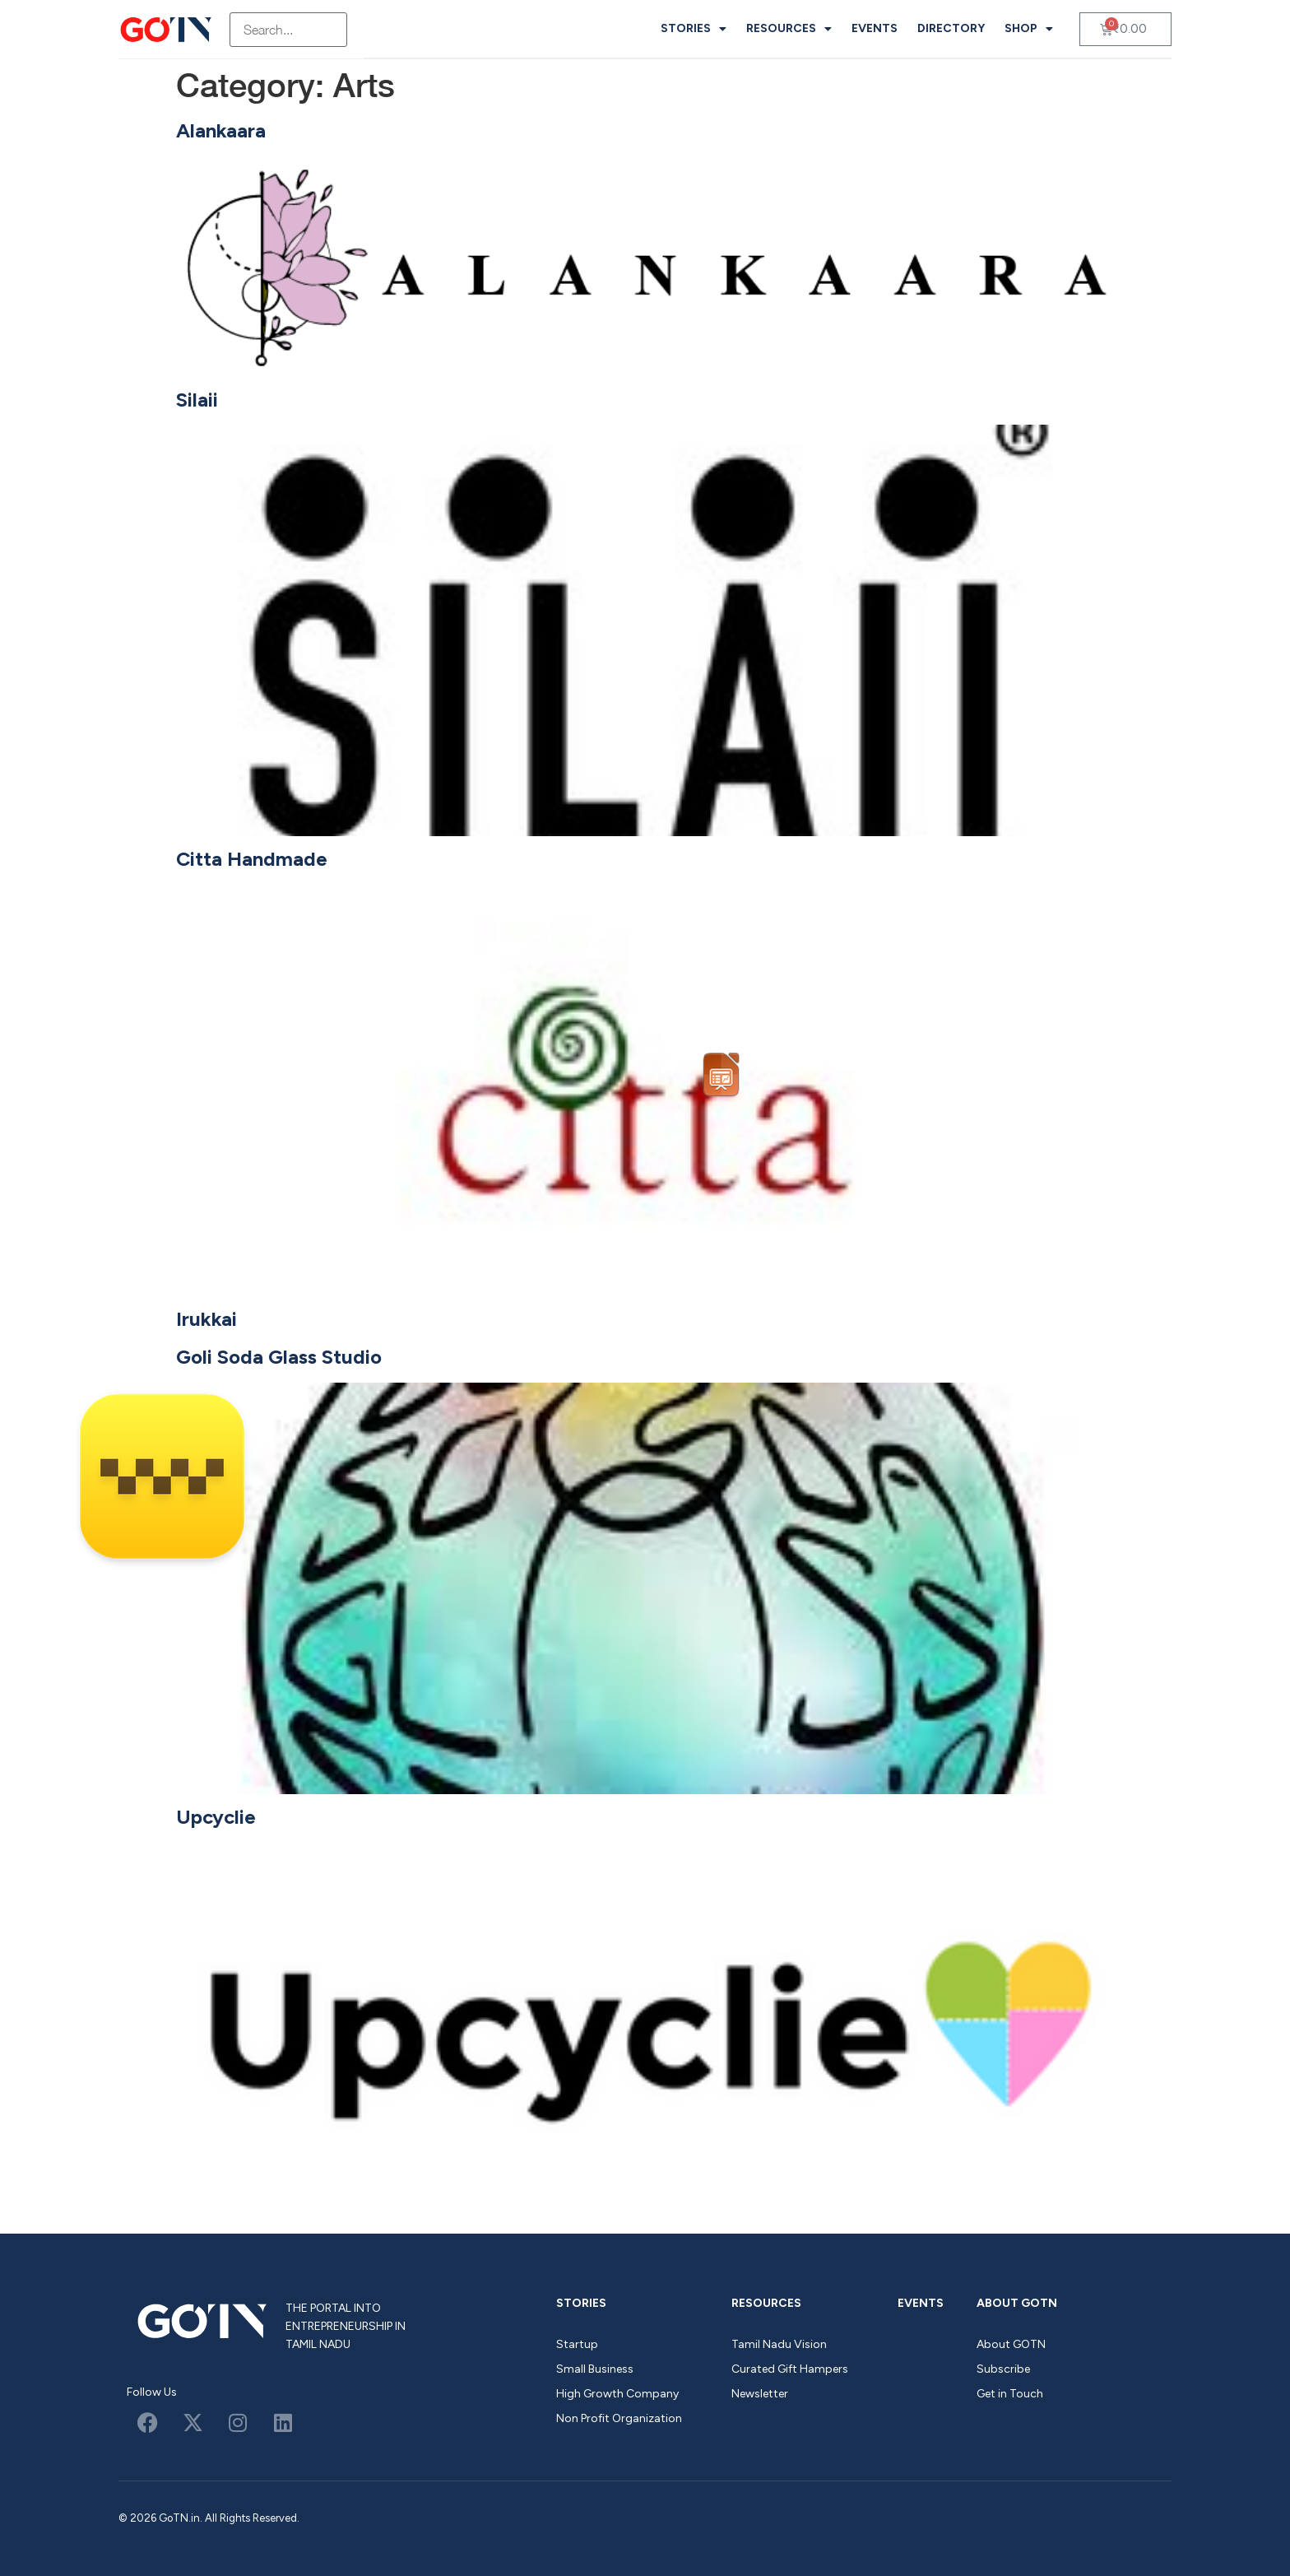 This screenshot has height=2576, width=1290. I want to click on open taxi or ride-hailing app, so click(162, 1476).